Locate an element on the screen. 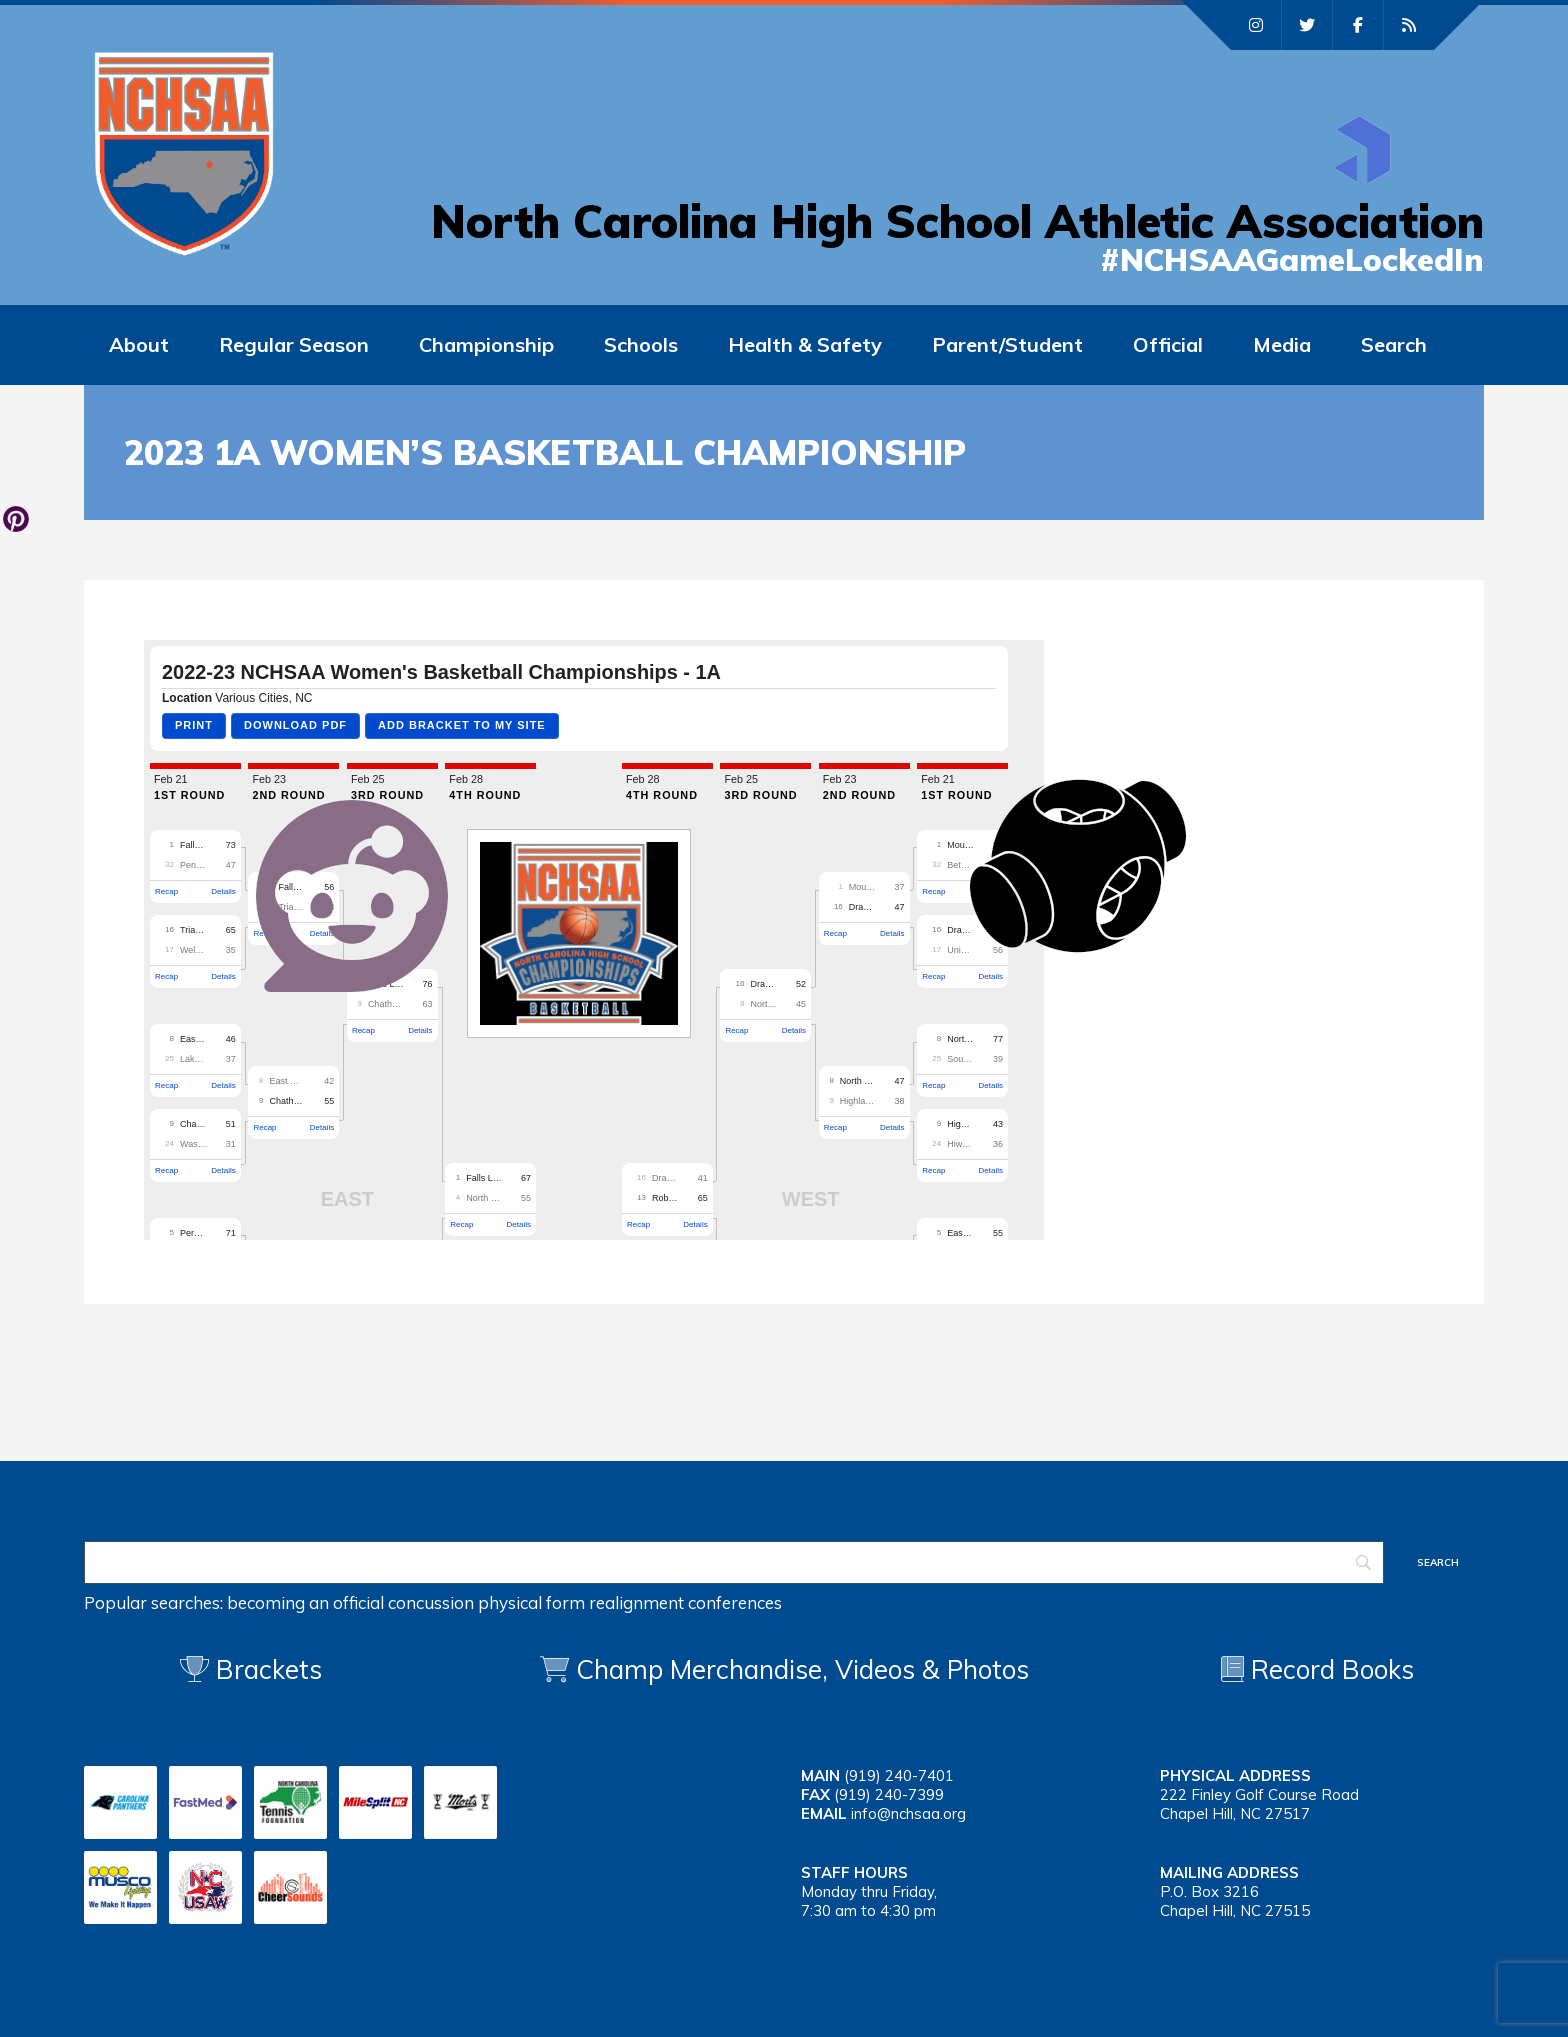 This screenshot has width=1568, height=2037. open the Reddit app is located at coordinates (352, 896).